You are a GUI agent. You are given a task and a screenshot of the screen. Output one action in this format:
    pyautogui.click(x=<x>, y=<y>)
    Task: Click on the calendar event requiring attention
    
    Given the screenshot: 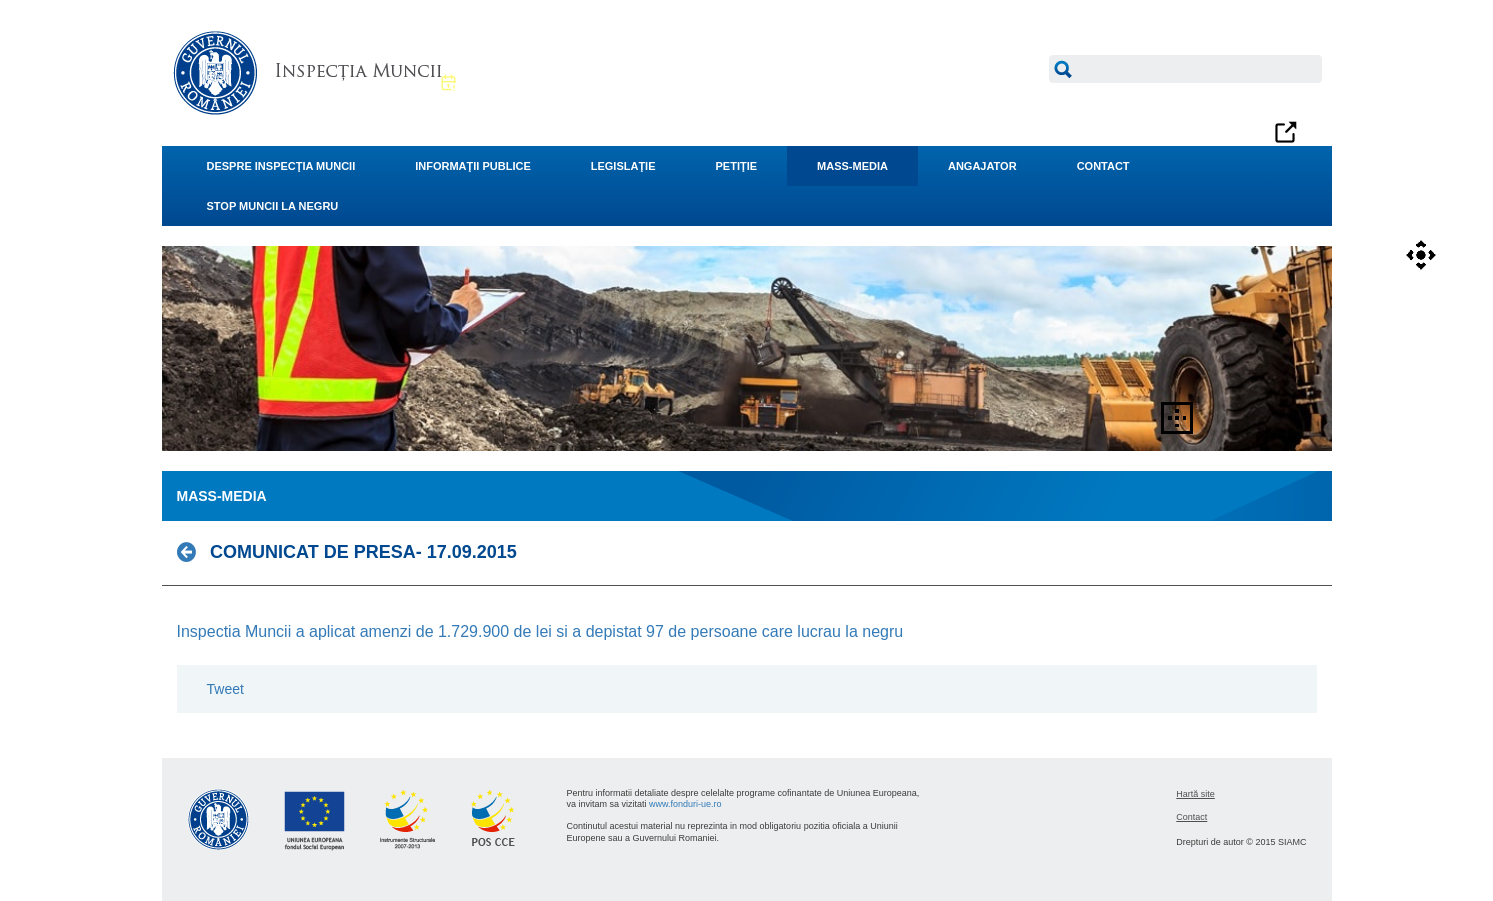 What is the action you would take?
    pyautogui.click(x=448, y=82)
    